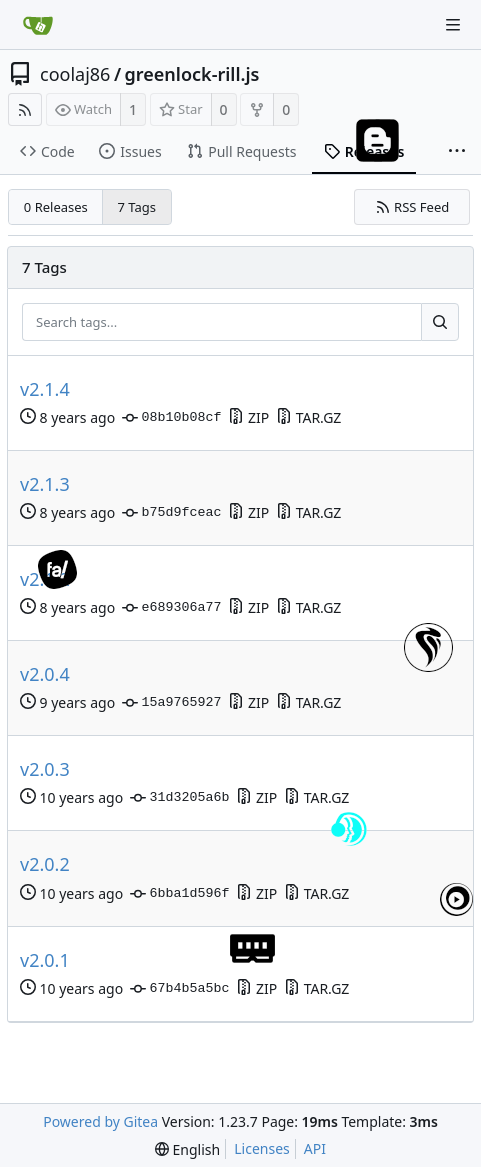 This screenshot has width=481, height=1167. What do you see at coordinates (377, 140) in the screenshot?
I see `open the Blogger app` at bounding box center [377, 140].